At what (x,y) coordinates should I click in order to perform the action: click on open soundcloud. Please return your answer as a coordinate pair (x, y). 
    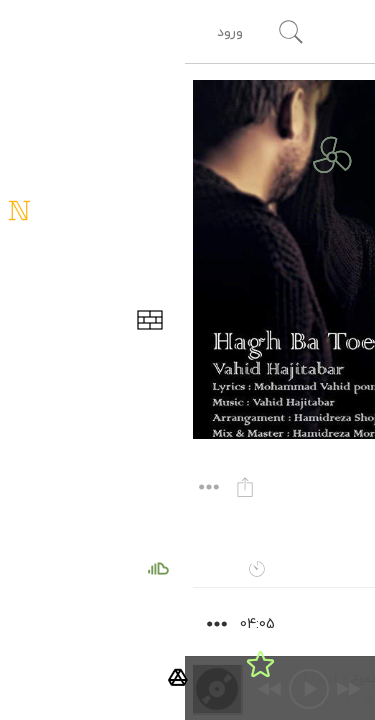
    Looking at the image, I should click on (158, 568).